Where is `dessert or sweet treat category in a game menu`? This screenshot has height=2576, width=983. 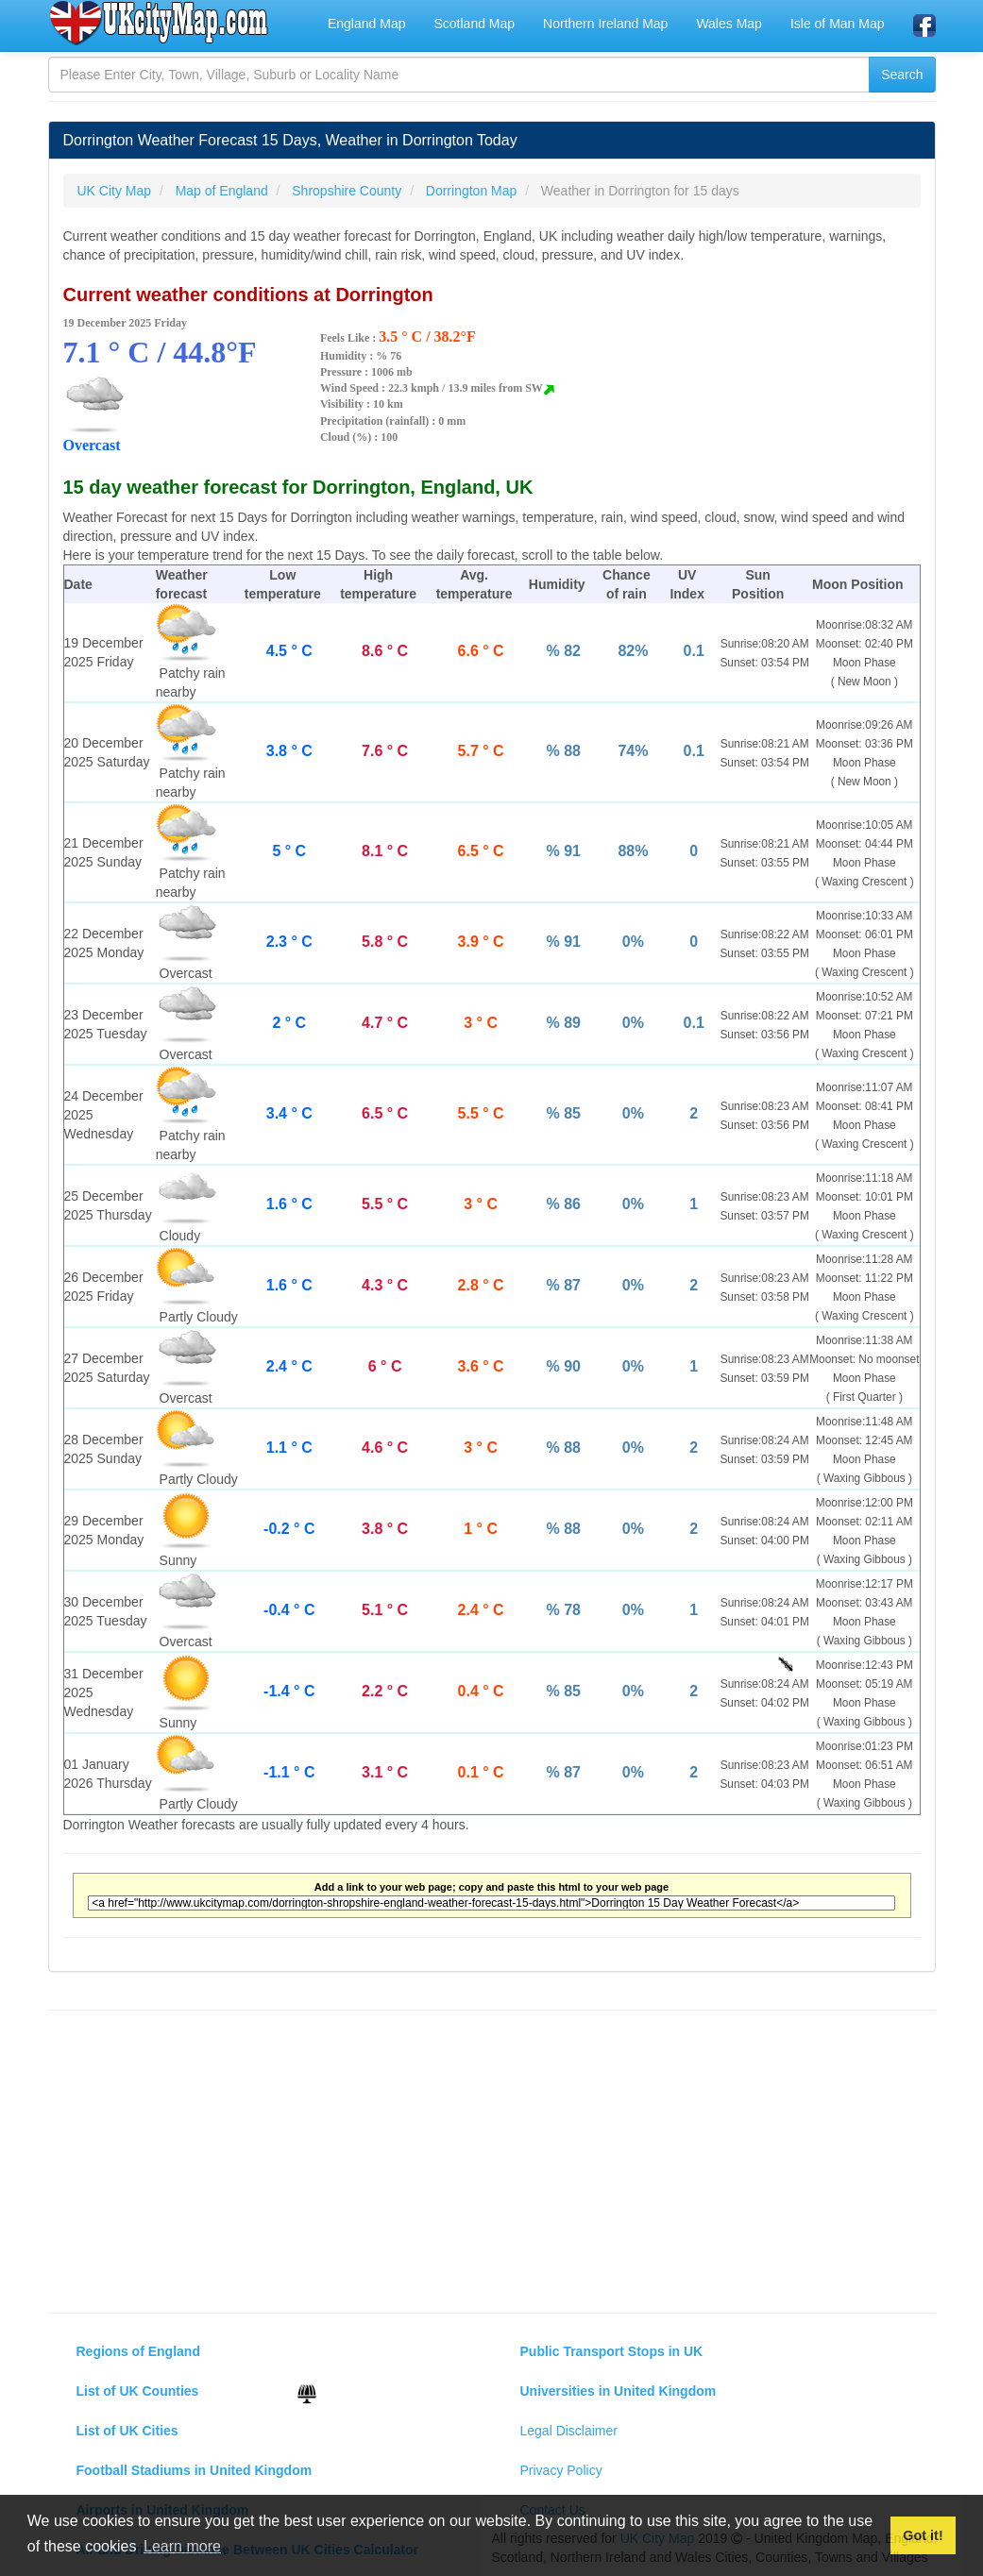
dessert or sweet treat category in a game menu is located at coordinates (307, 2393).